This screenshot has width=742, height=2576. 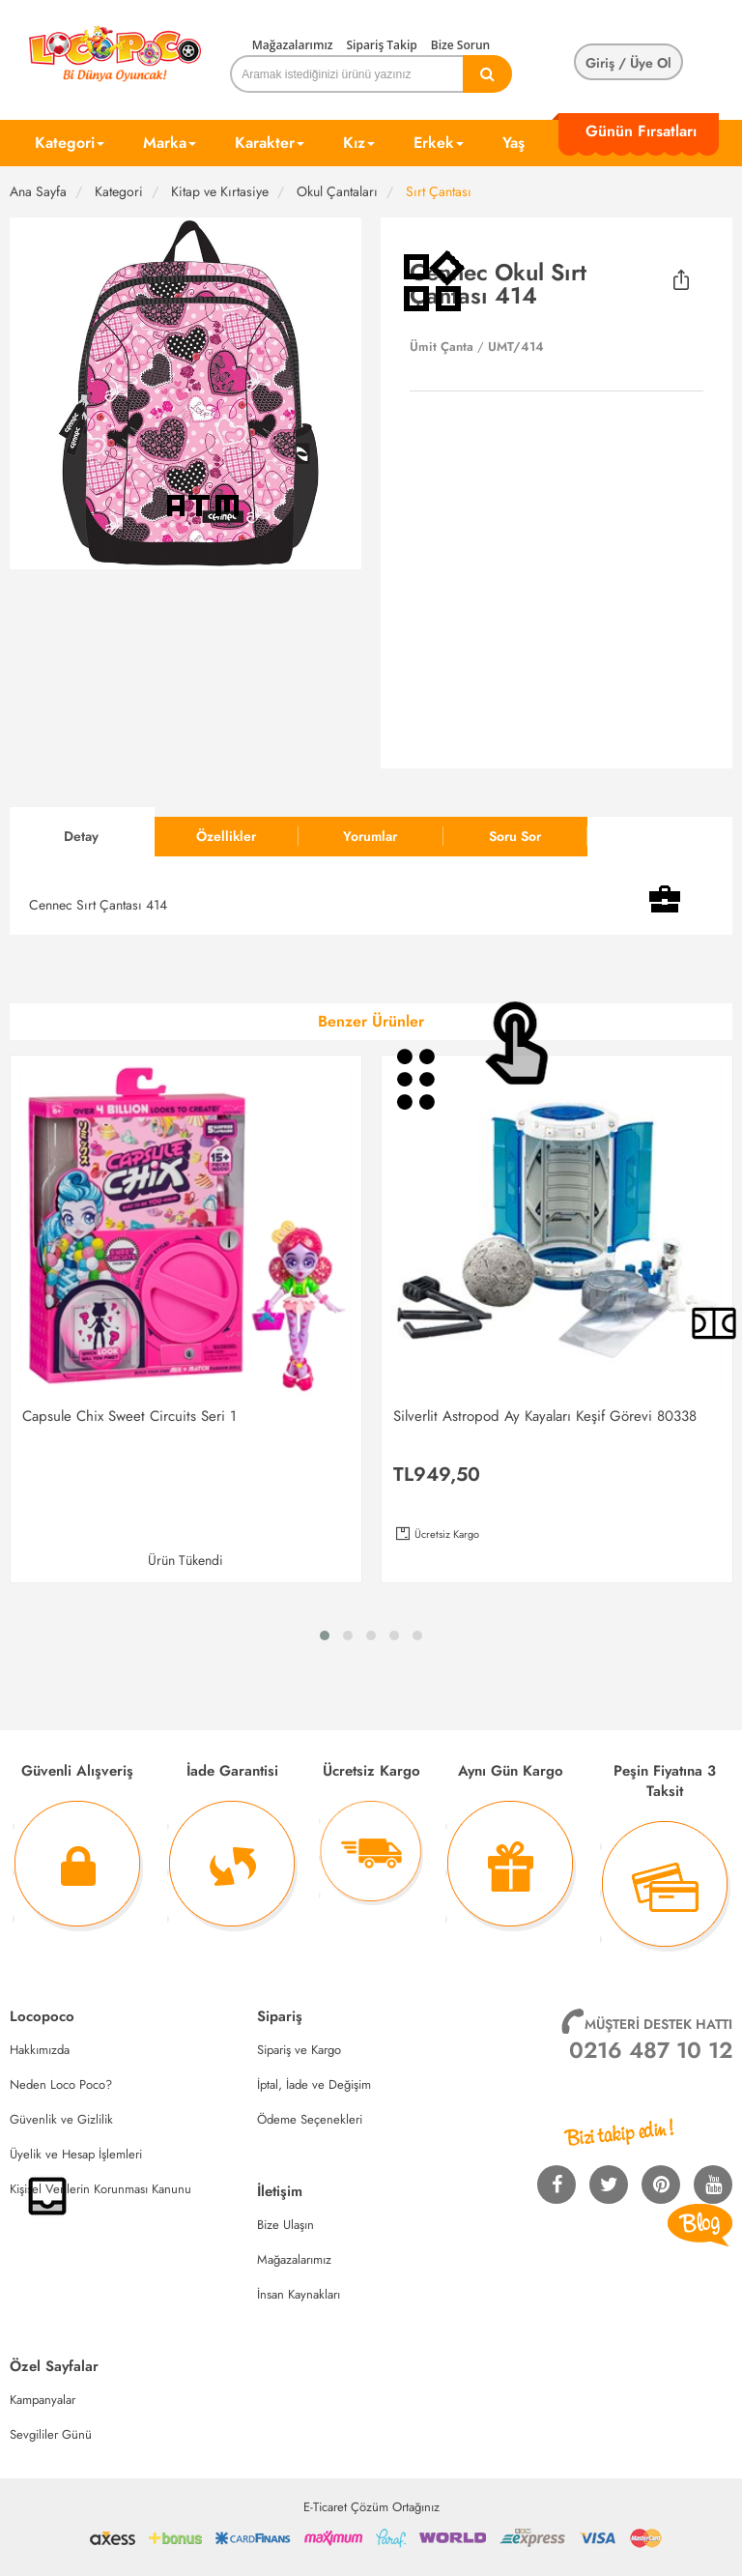 I want to click on access your inbox, so click(x=47, y=2196).